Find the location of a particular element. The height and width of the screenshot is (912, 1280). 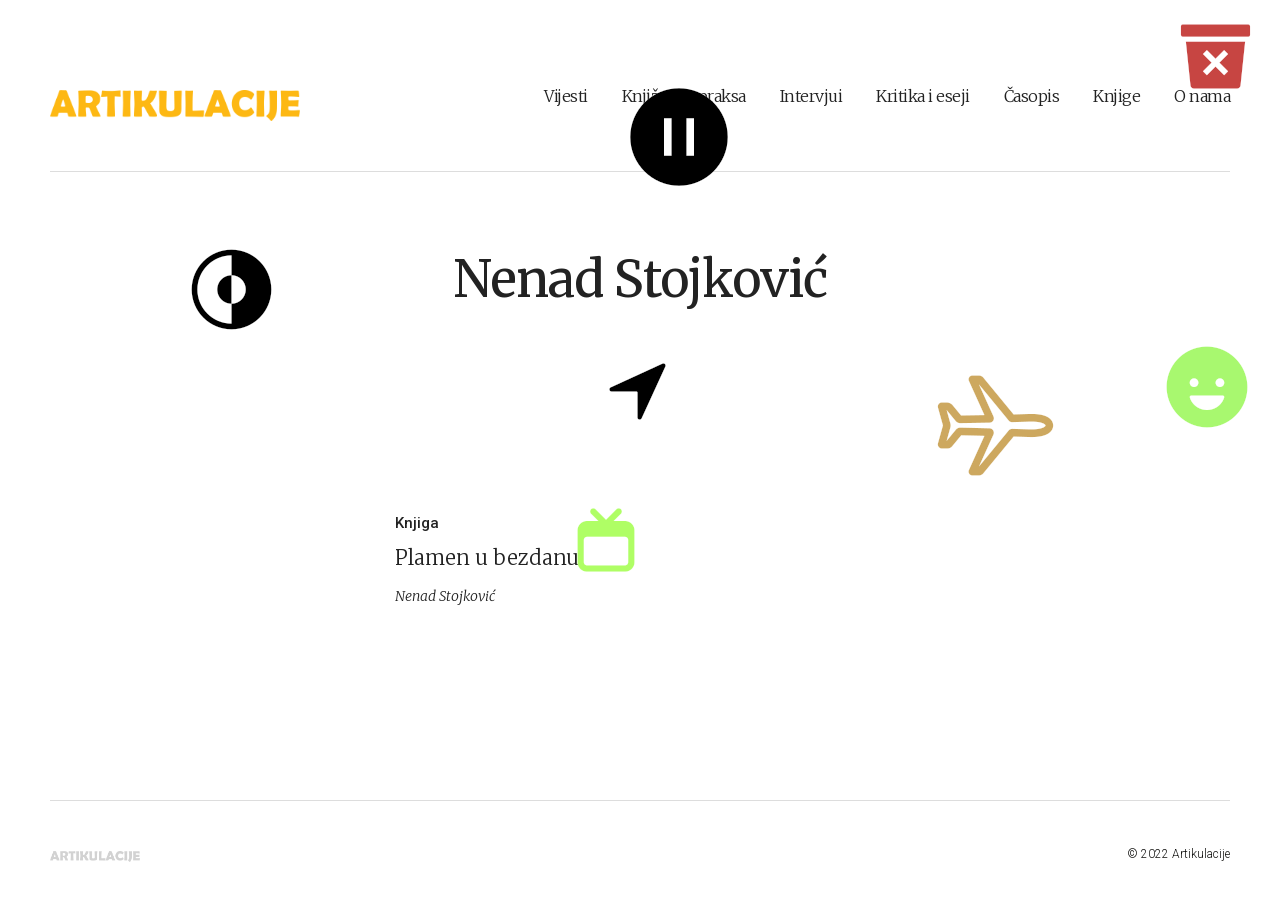

enable airplane mode is located at coordinates (995, 425).